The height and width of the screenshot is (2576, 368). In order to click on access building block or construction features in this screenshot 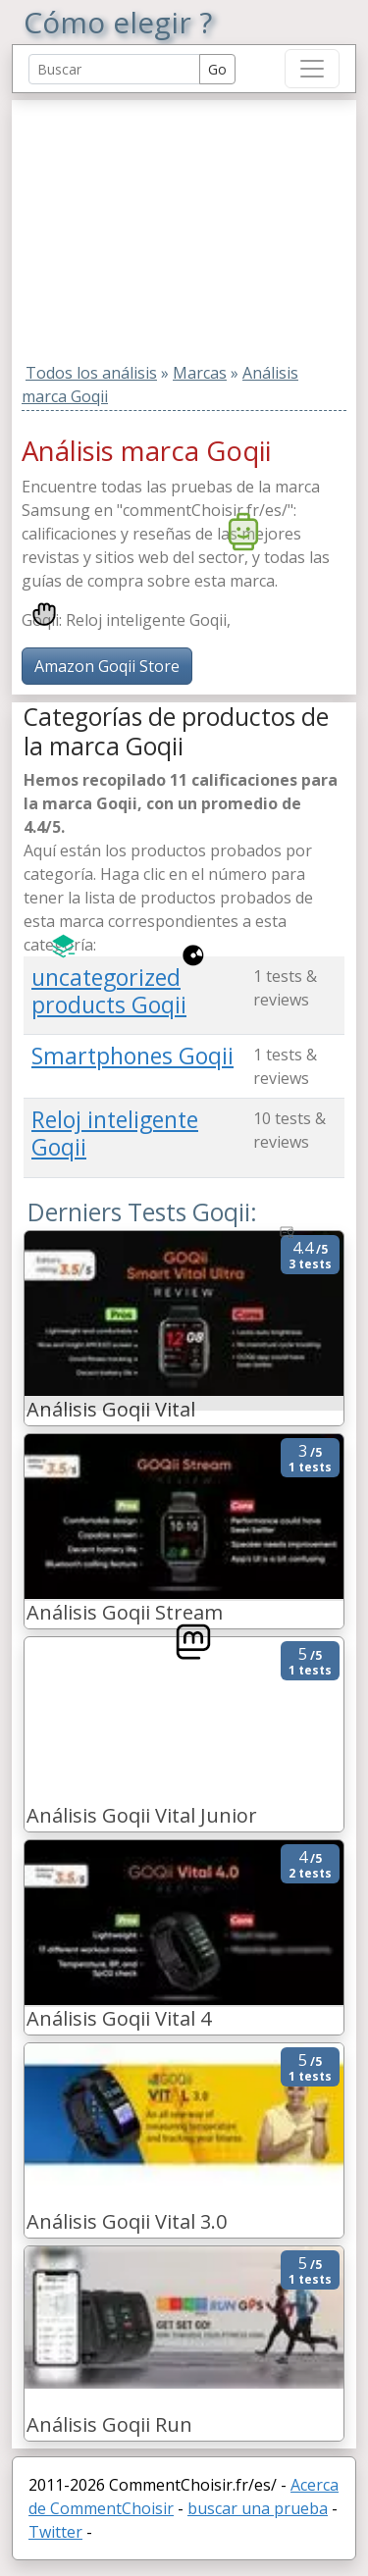, I will do `click(243, 532)`.